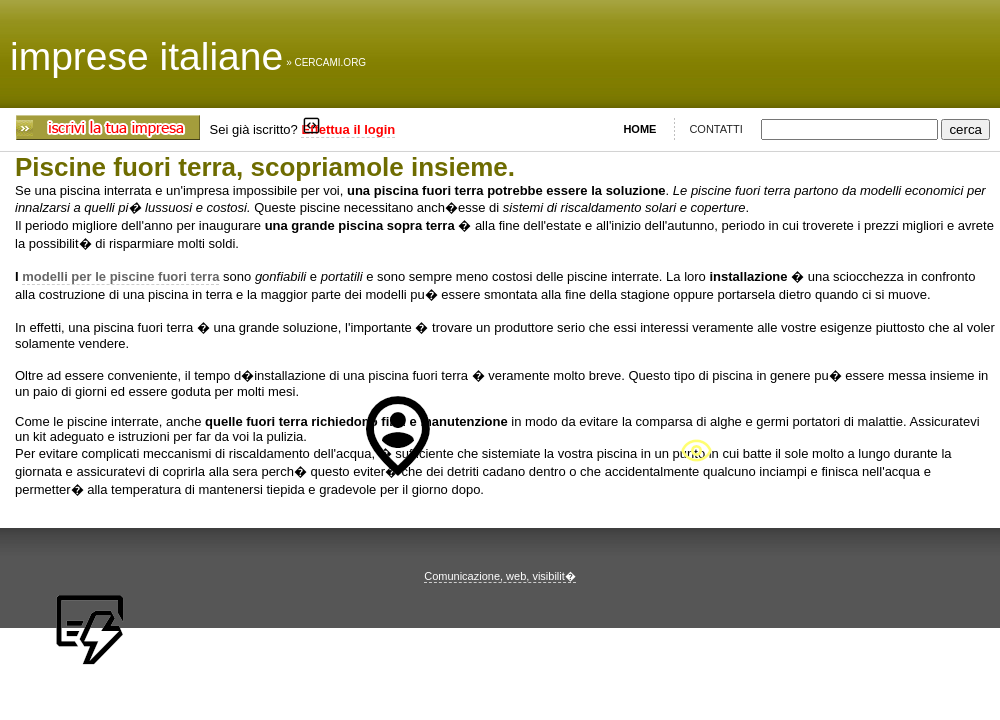  Describe the element at coordinates (87, 631) in the screenshot. I see `configure github actions workflow` at that location.